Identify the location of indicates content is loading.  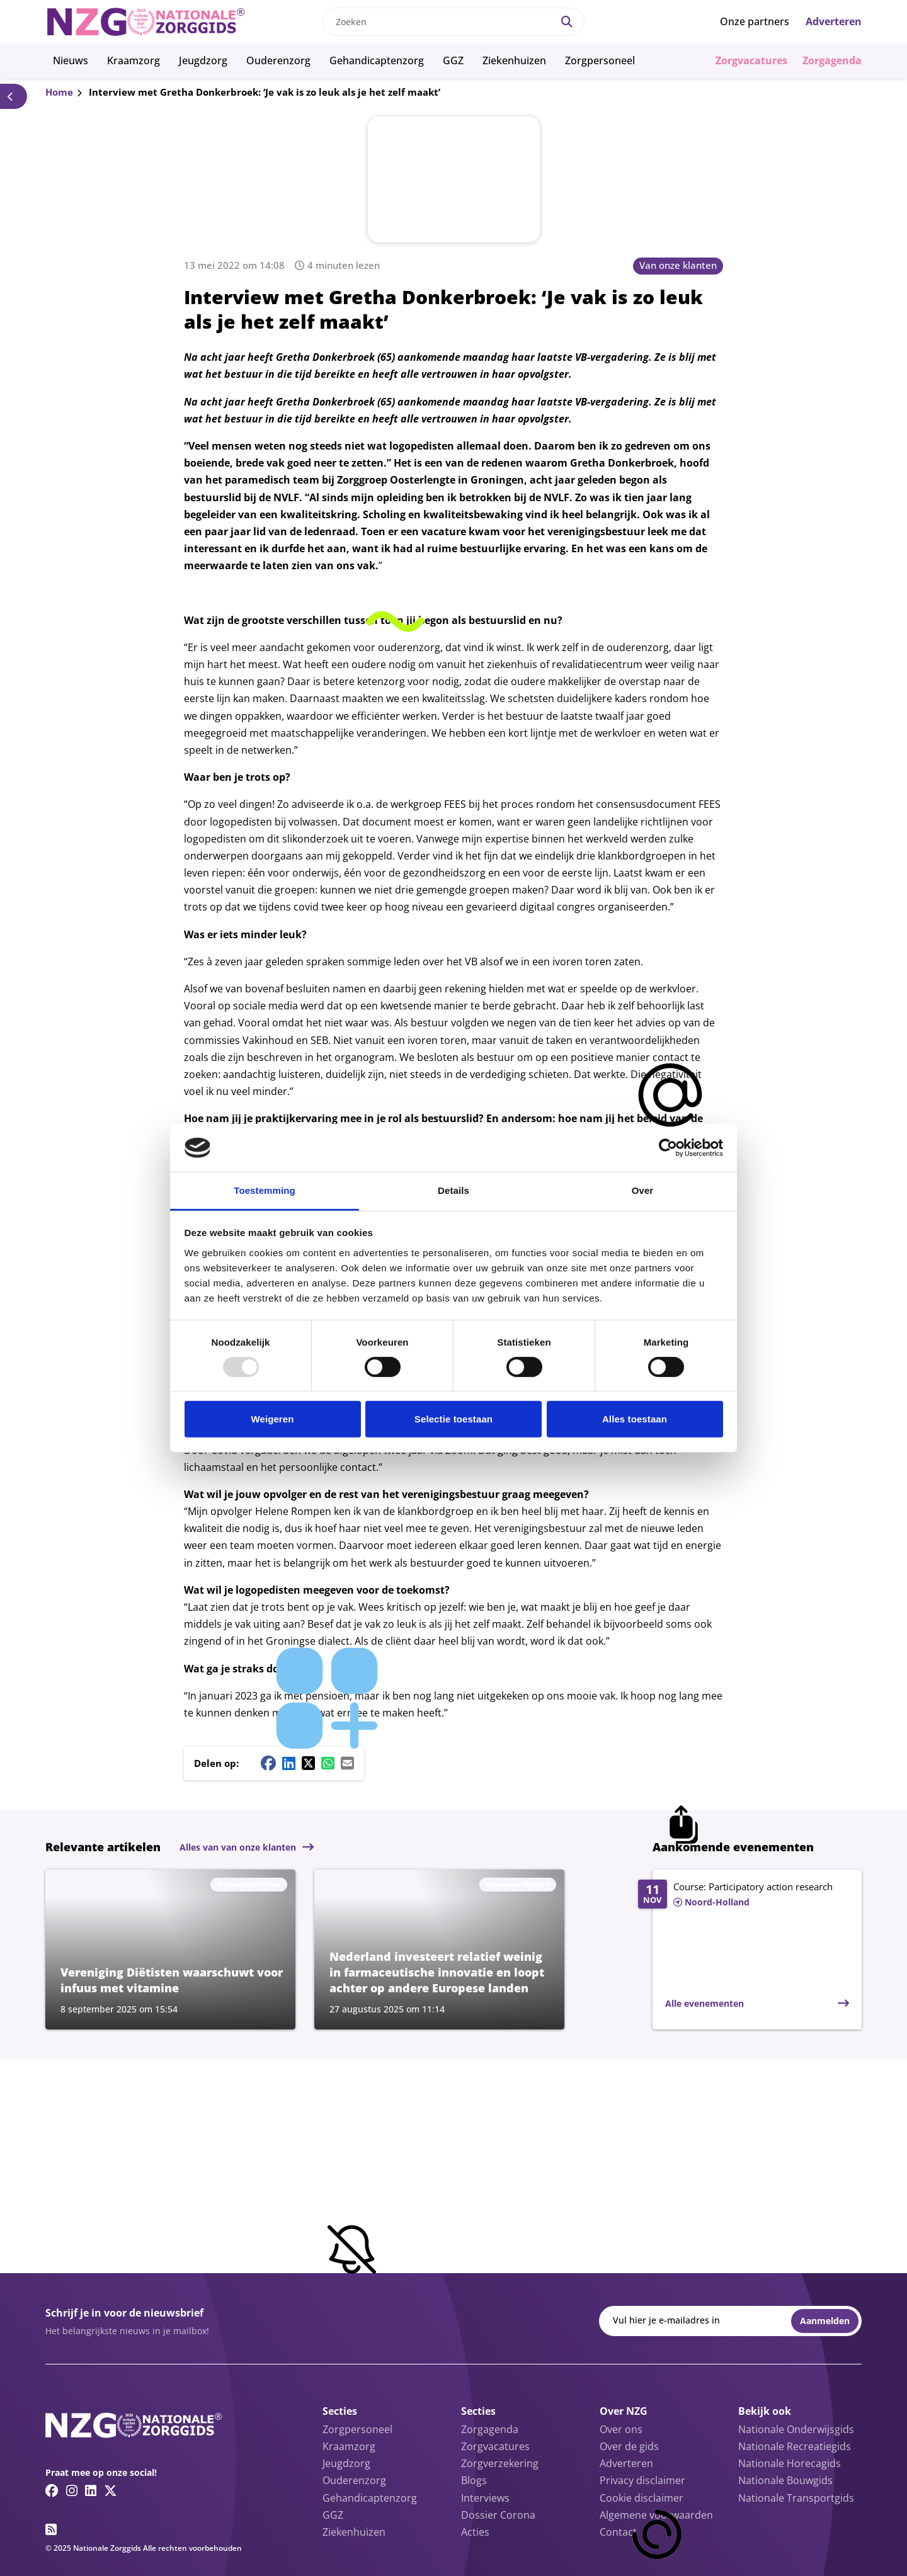
(657, 2534).